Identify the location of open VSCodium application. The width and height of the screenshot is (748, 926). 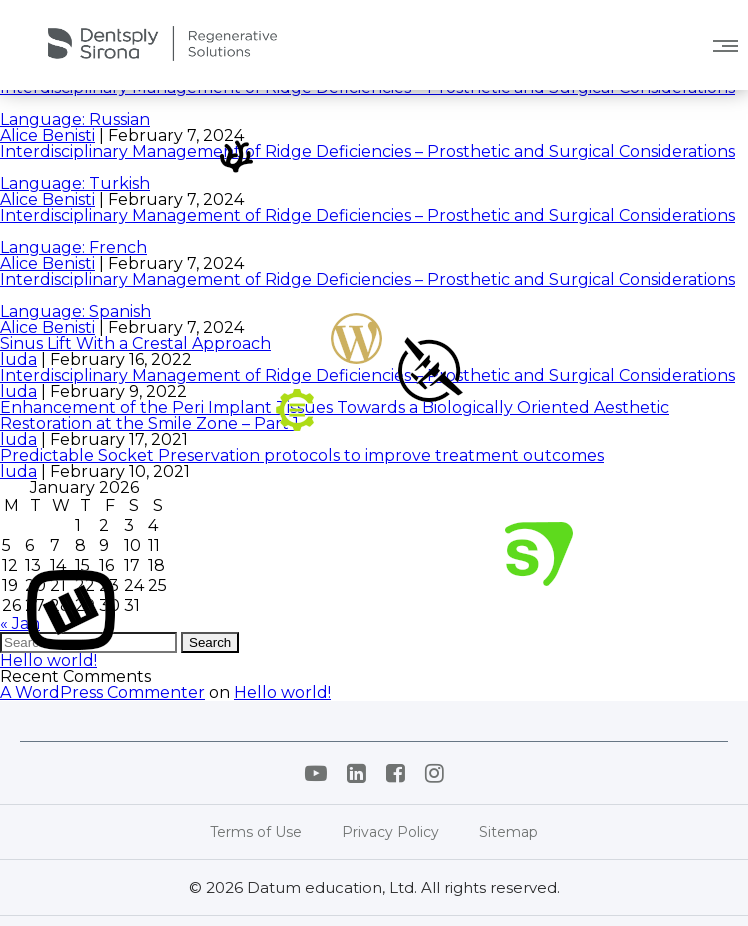
(236, 156).